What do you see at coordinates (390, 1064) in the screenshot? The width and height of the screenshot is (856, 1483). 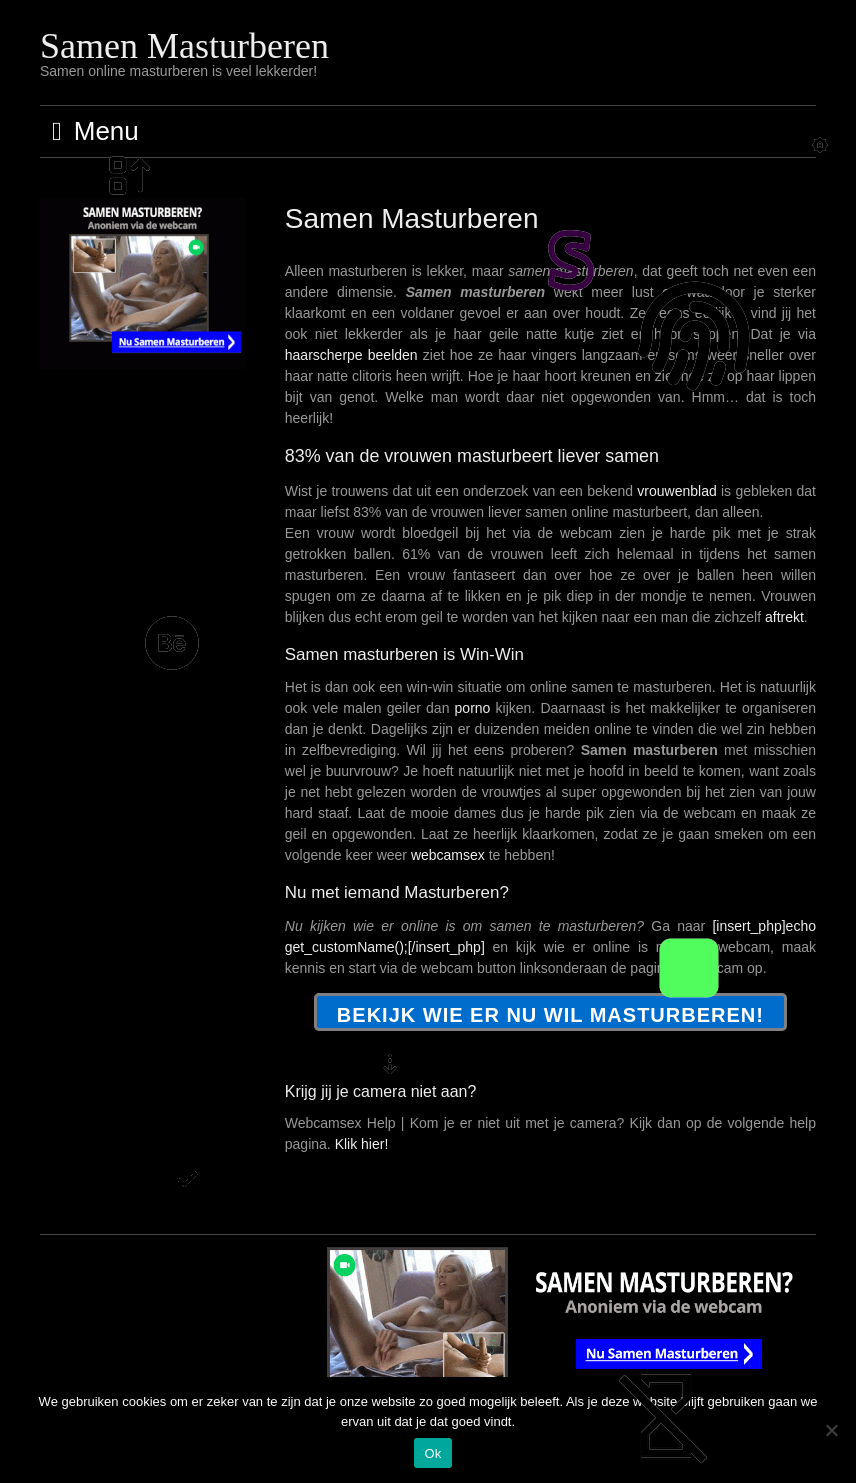 I see `download in progress` at bounding box center [390, 1064].